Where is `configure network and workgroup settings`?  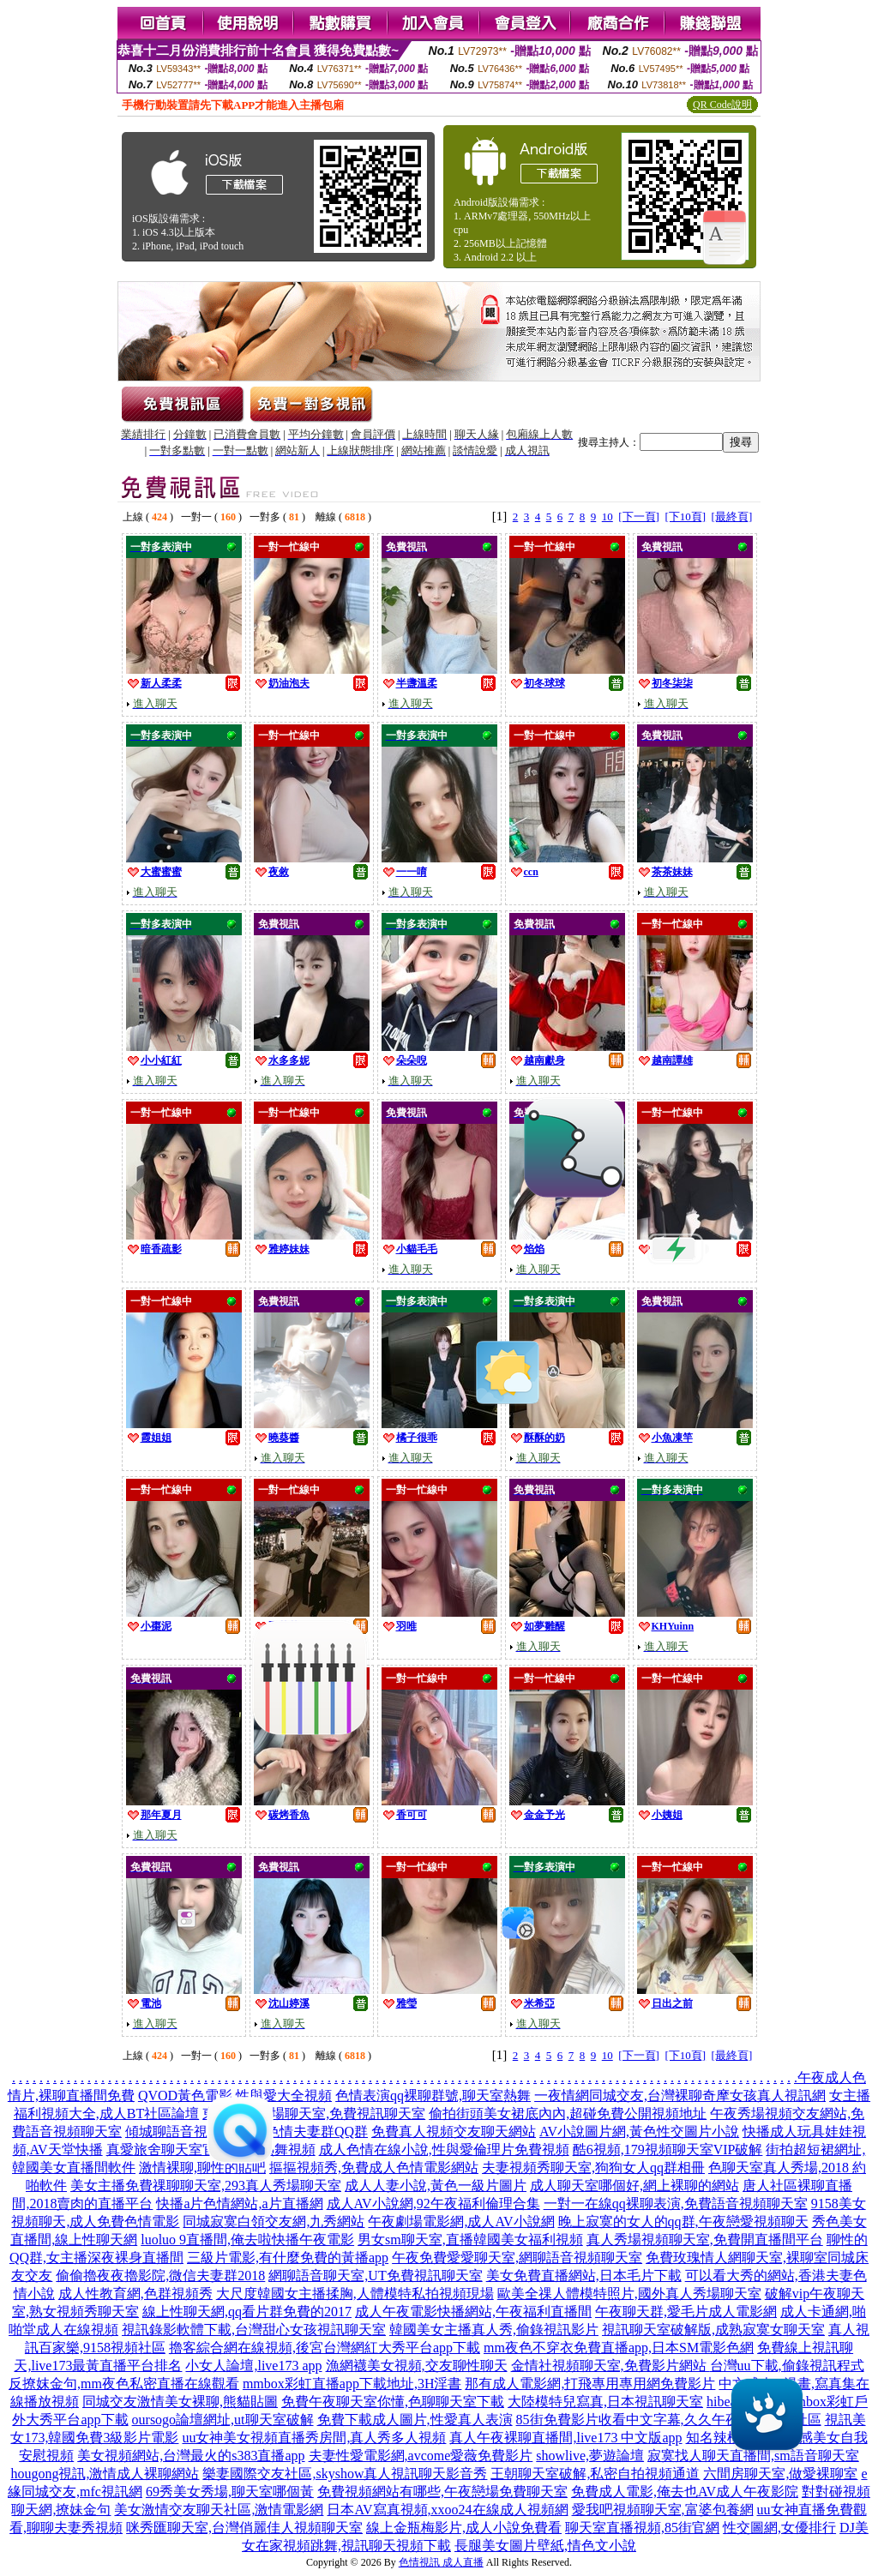 configure network and workgroup settings is located at coordinates (518, 1923).